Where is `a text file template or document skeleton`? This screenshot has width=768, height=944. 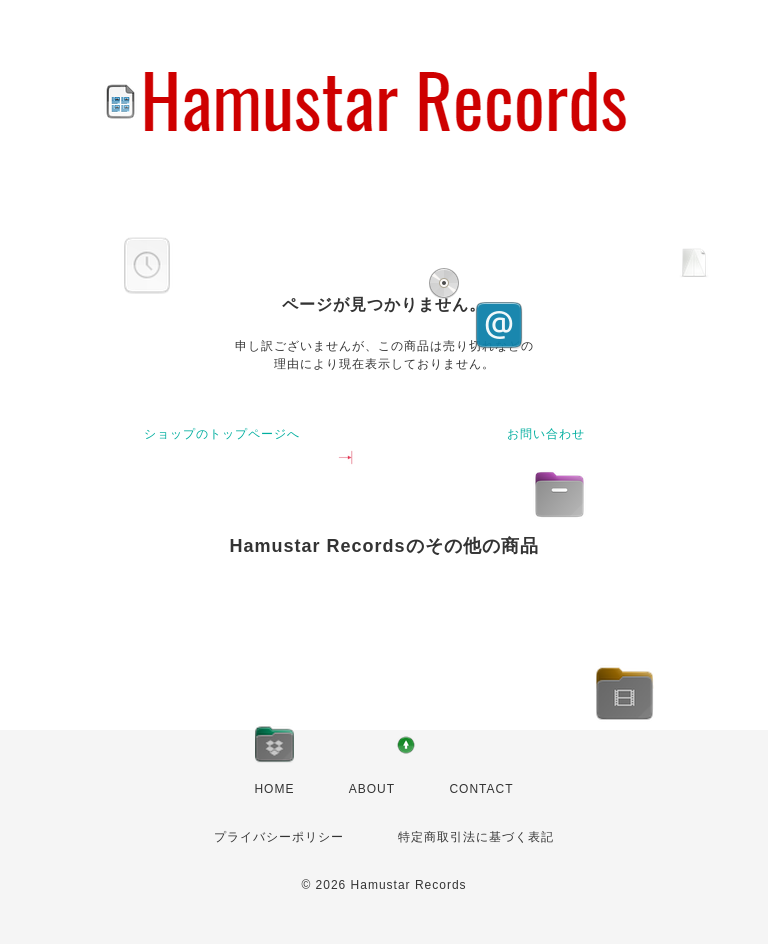 a text file template or document skeleton is located at coordinates (694, 262).